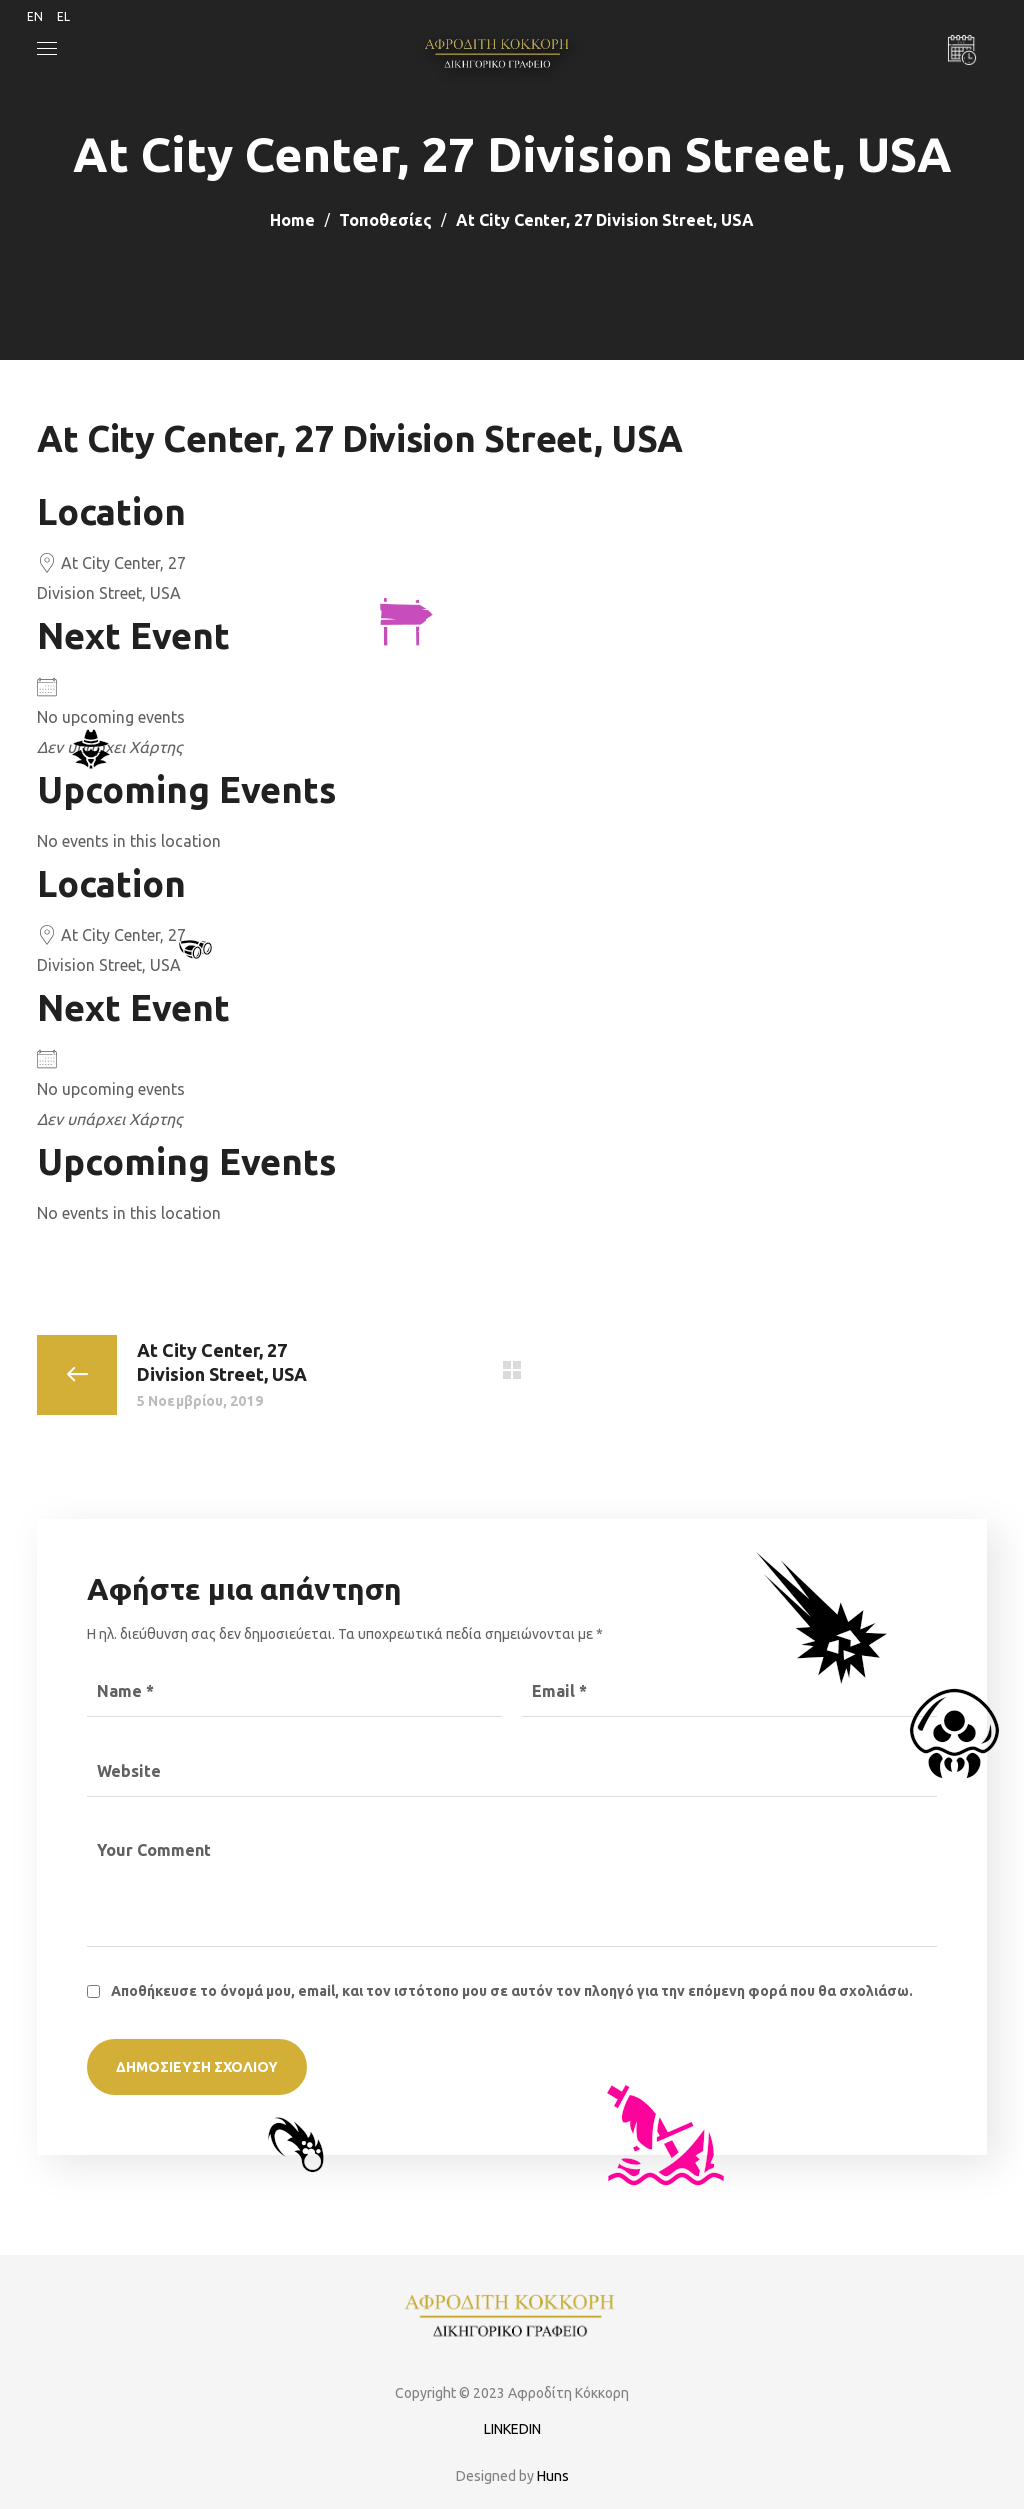 This screenshot has height=2509, width=1024. Describe the element at coordinates (296, 2145) in the screenshot. I see `launch fireball attack or fire-based ability` at that location.